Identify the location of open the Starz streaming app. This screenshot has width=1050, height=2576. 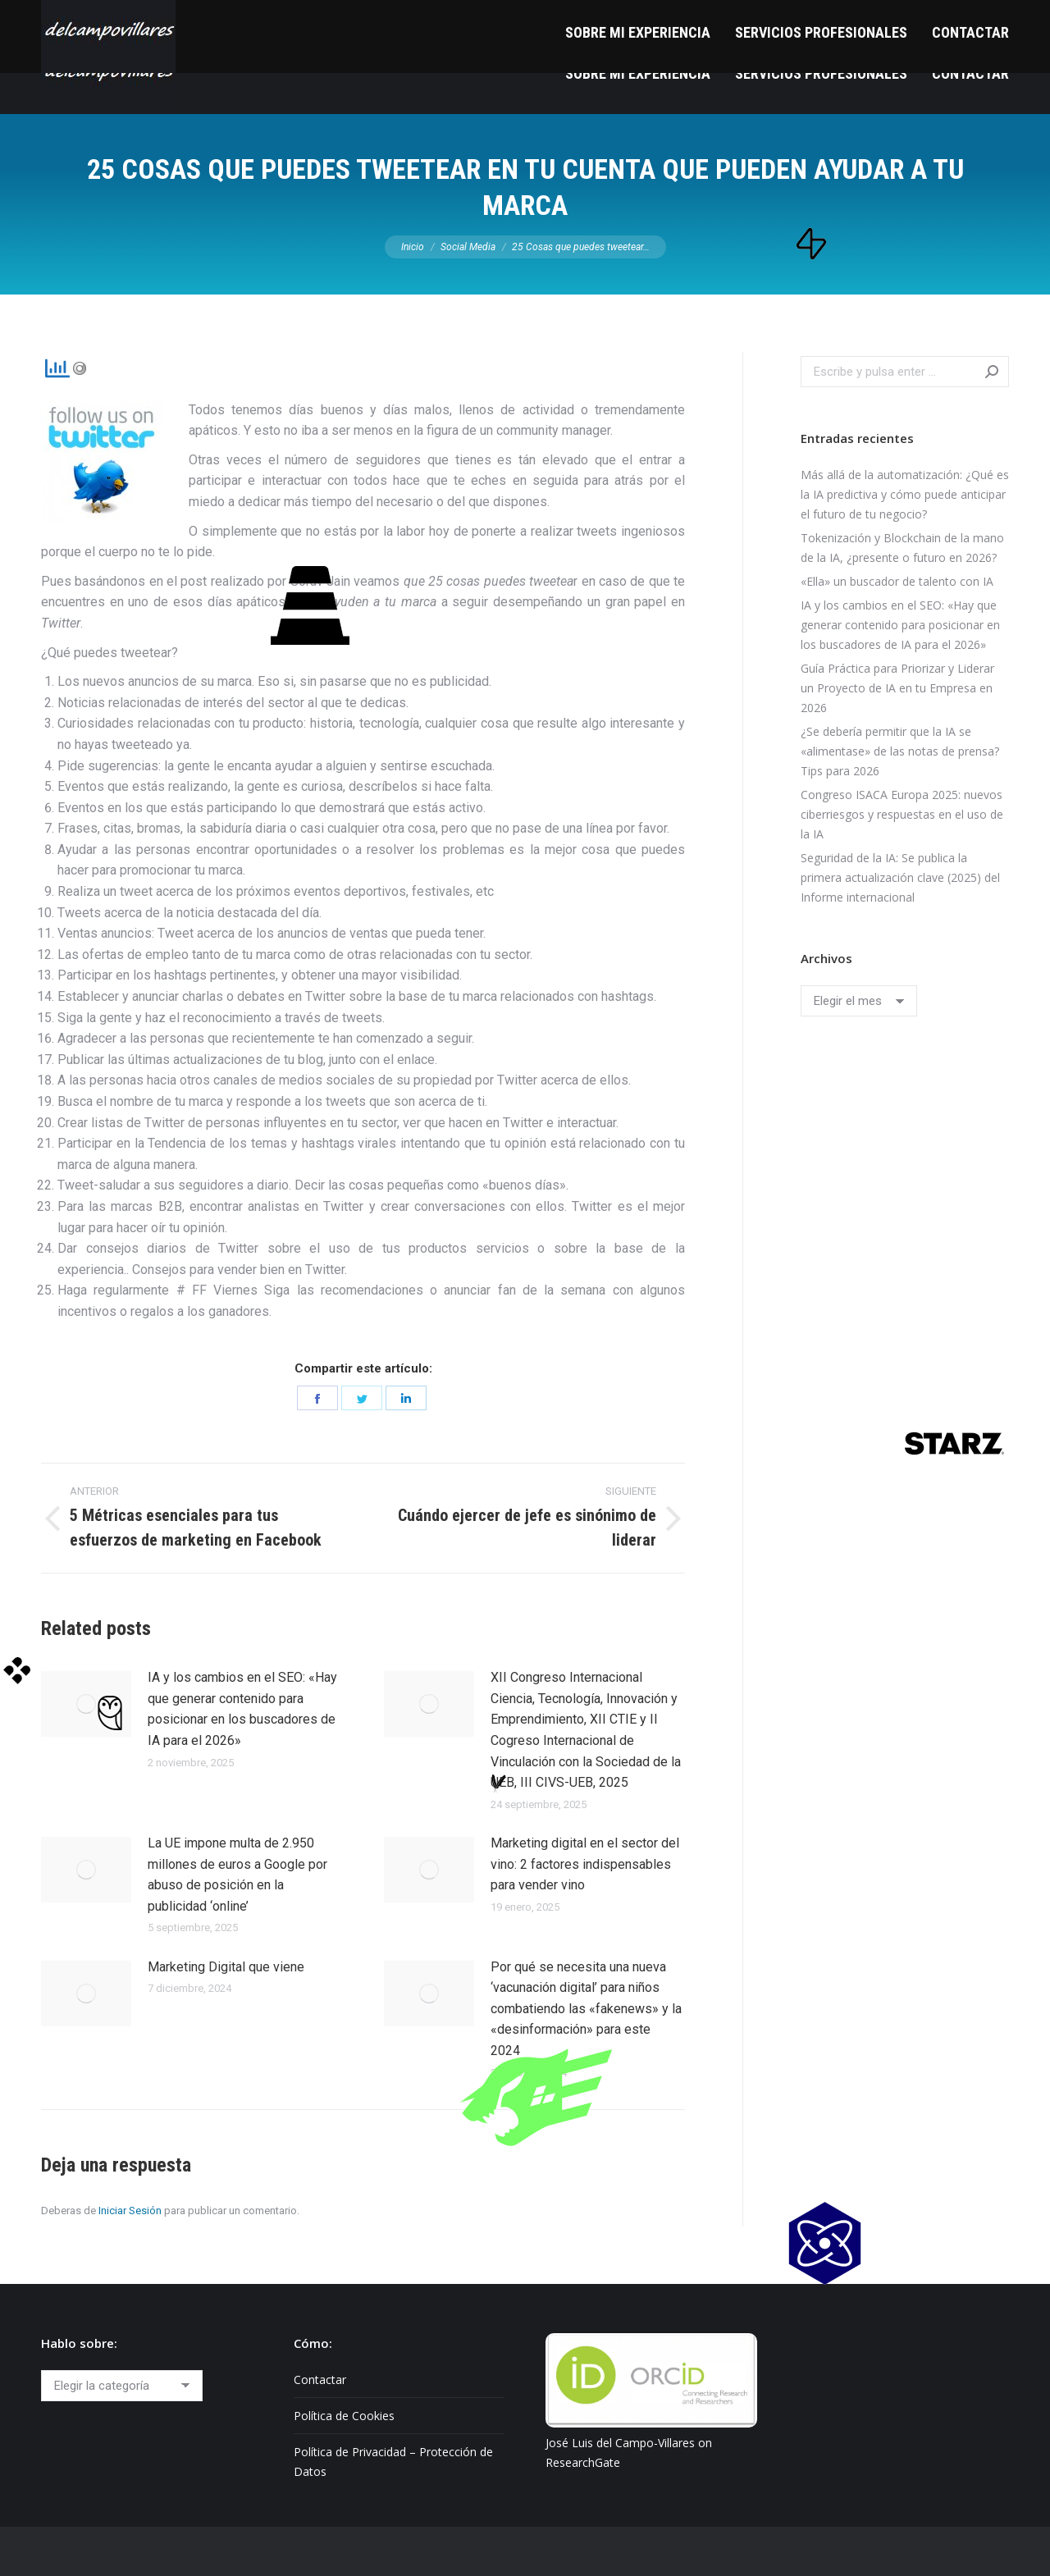
(954, 1443).